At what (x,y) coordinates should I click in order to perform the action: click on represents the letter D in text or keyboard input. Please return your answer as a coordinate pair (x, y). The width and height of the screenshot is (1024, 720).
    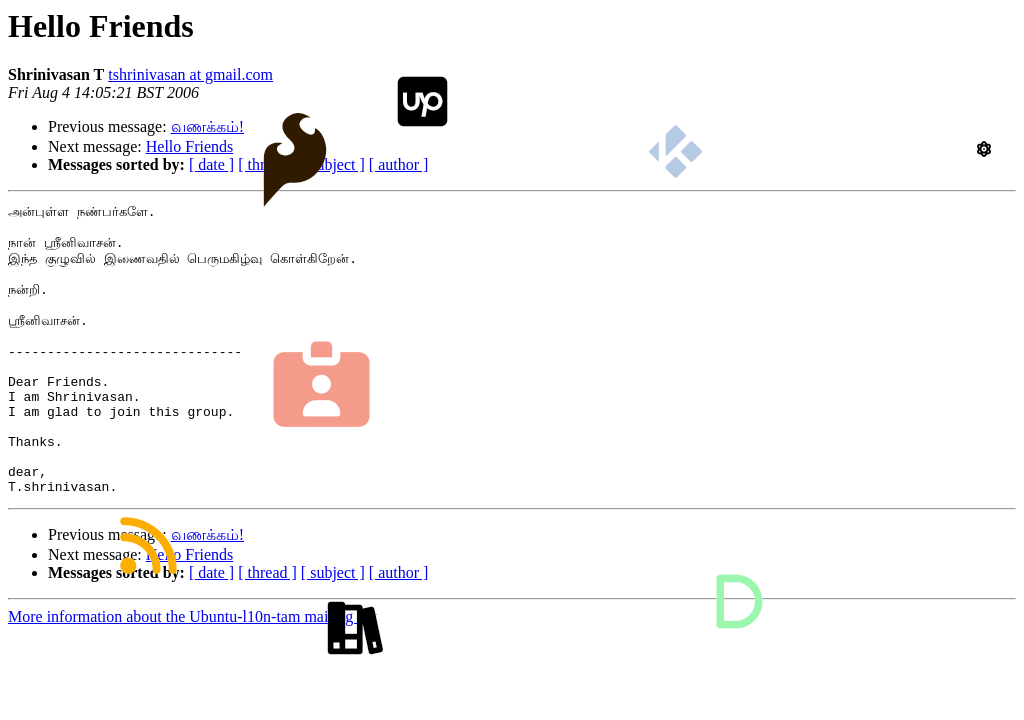
    Looking at the image, I should click on (739, 601).